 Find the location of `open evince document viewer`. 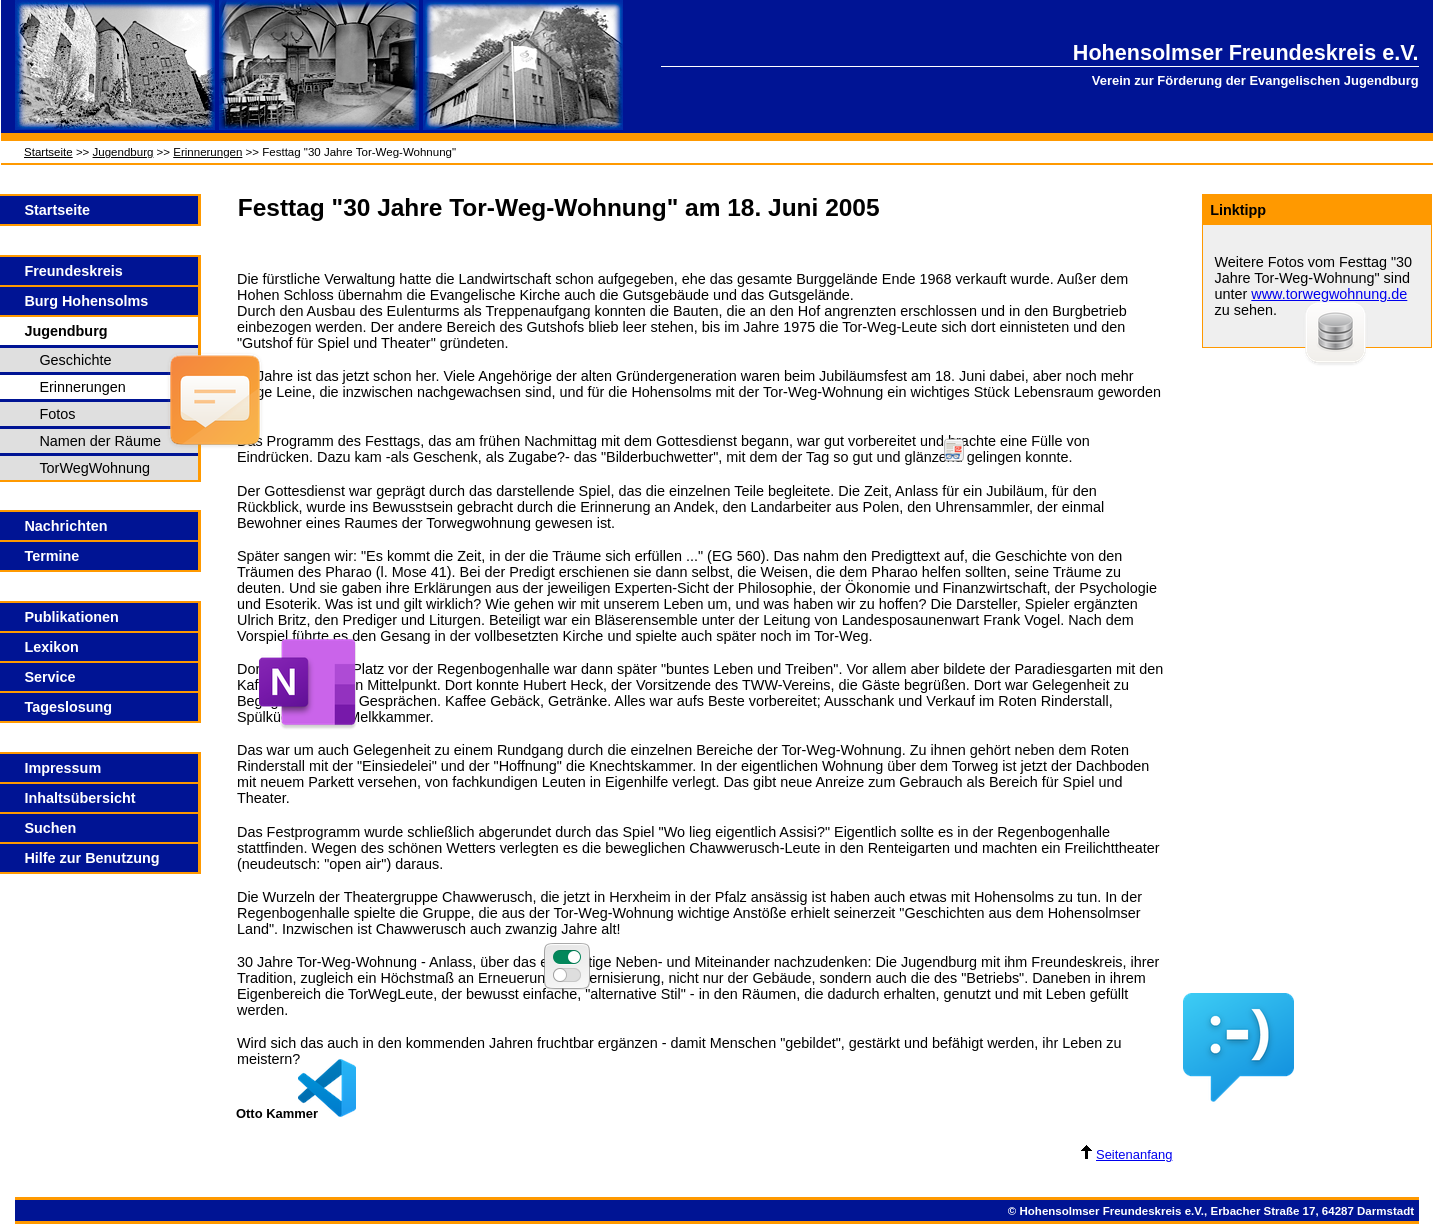

open evince document viewer is located at coordinates (954, 450).